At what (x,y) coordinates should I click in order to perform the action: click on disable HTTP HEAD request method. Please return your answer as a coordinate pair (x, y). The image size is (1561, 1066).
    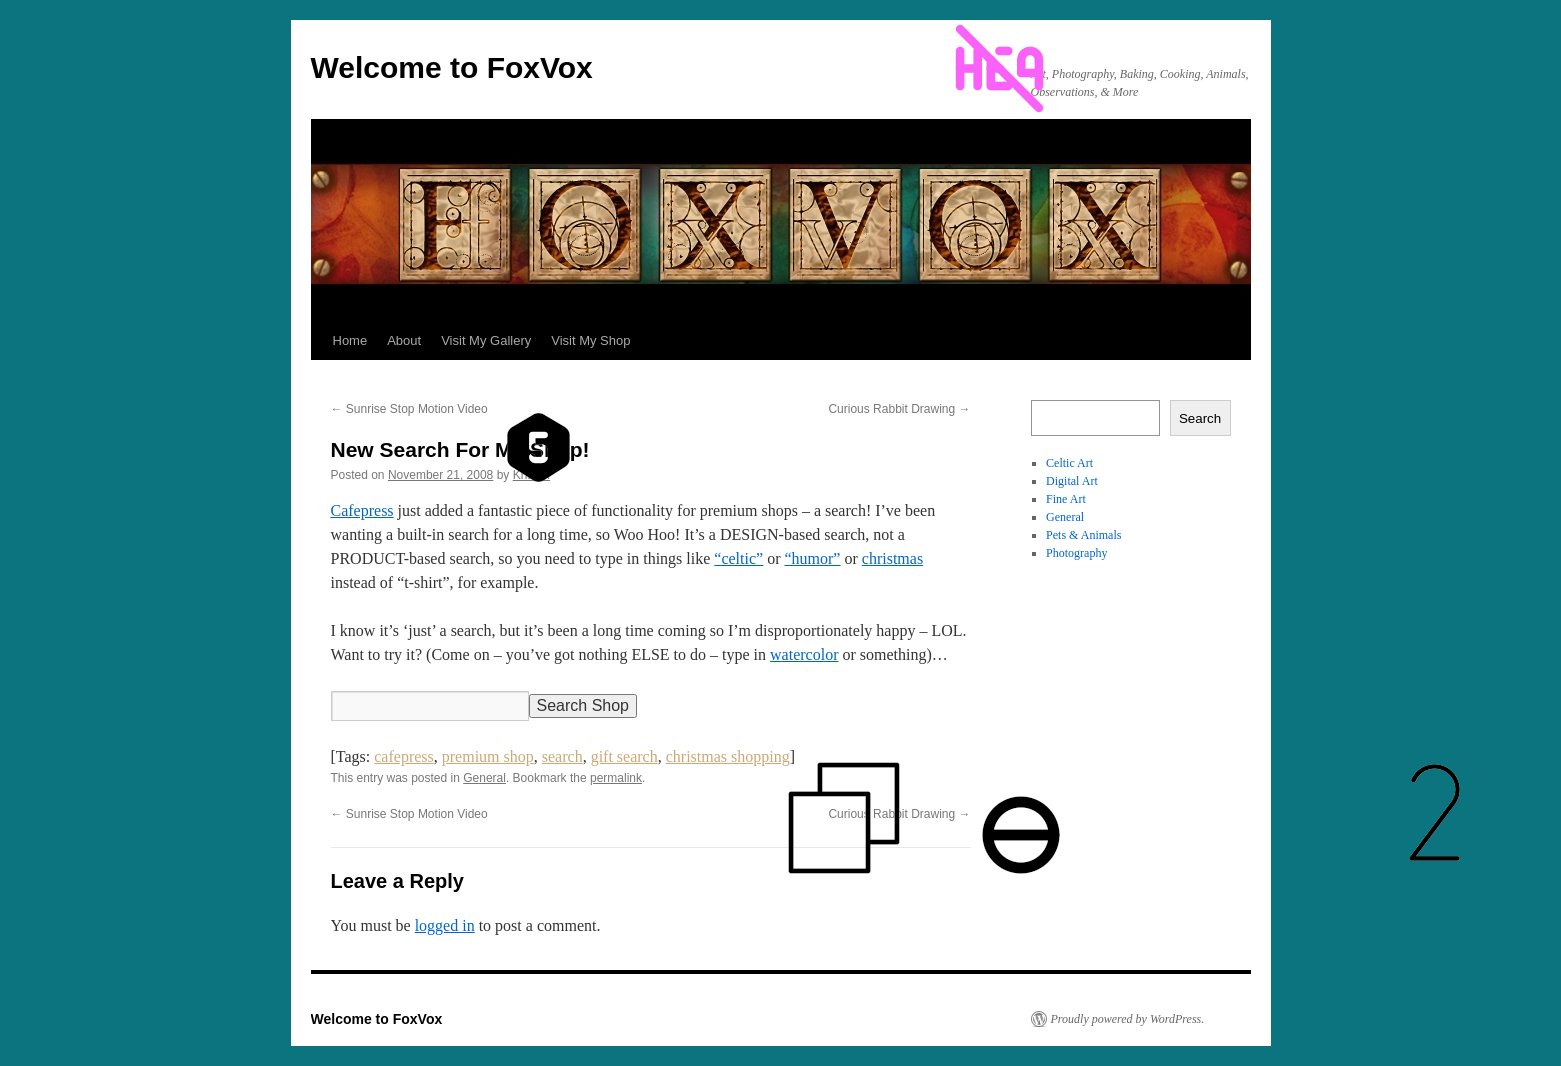
    Looking at the image, I should click on (999, 68).